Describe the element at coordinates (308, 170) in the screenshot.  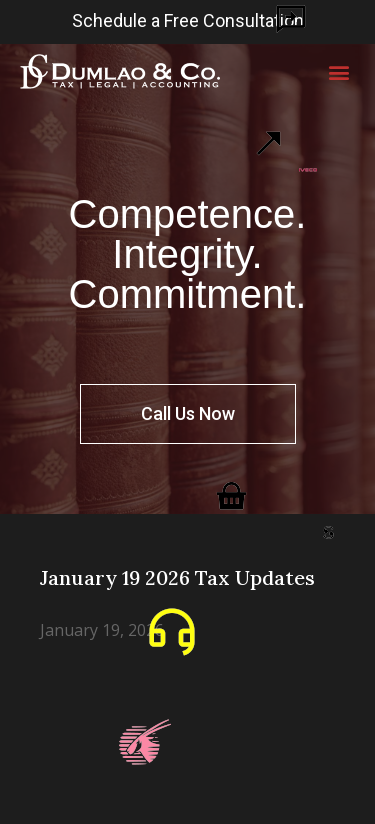
I see `Iveco brand logo` at that location.